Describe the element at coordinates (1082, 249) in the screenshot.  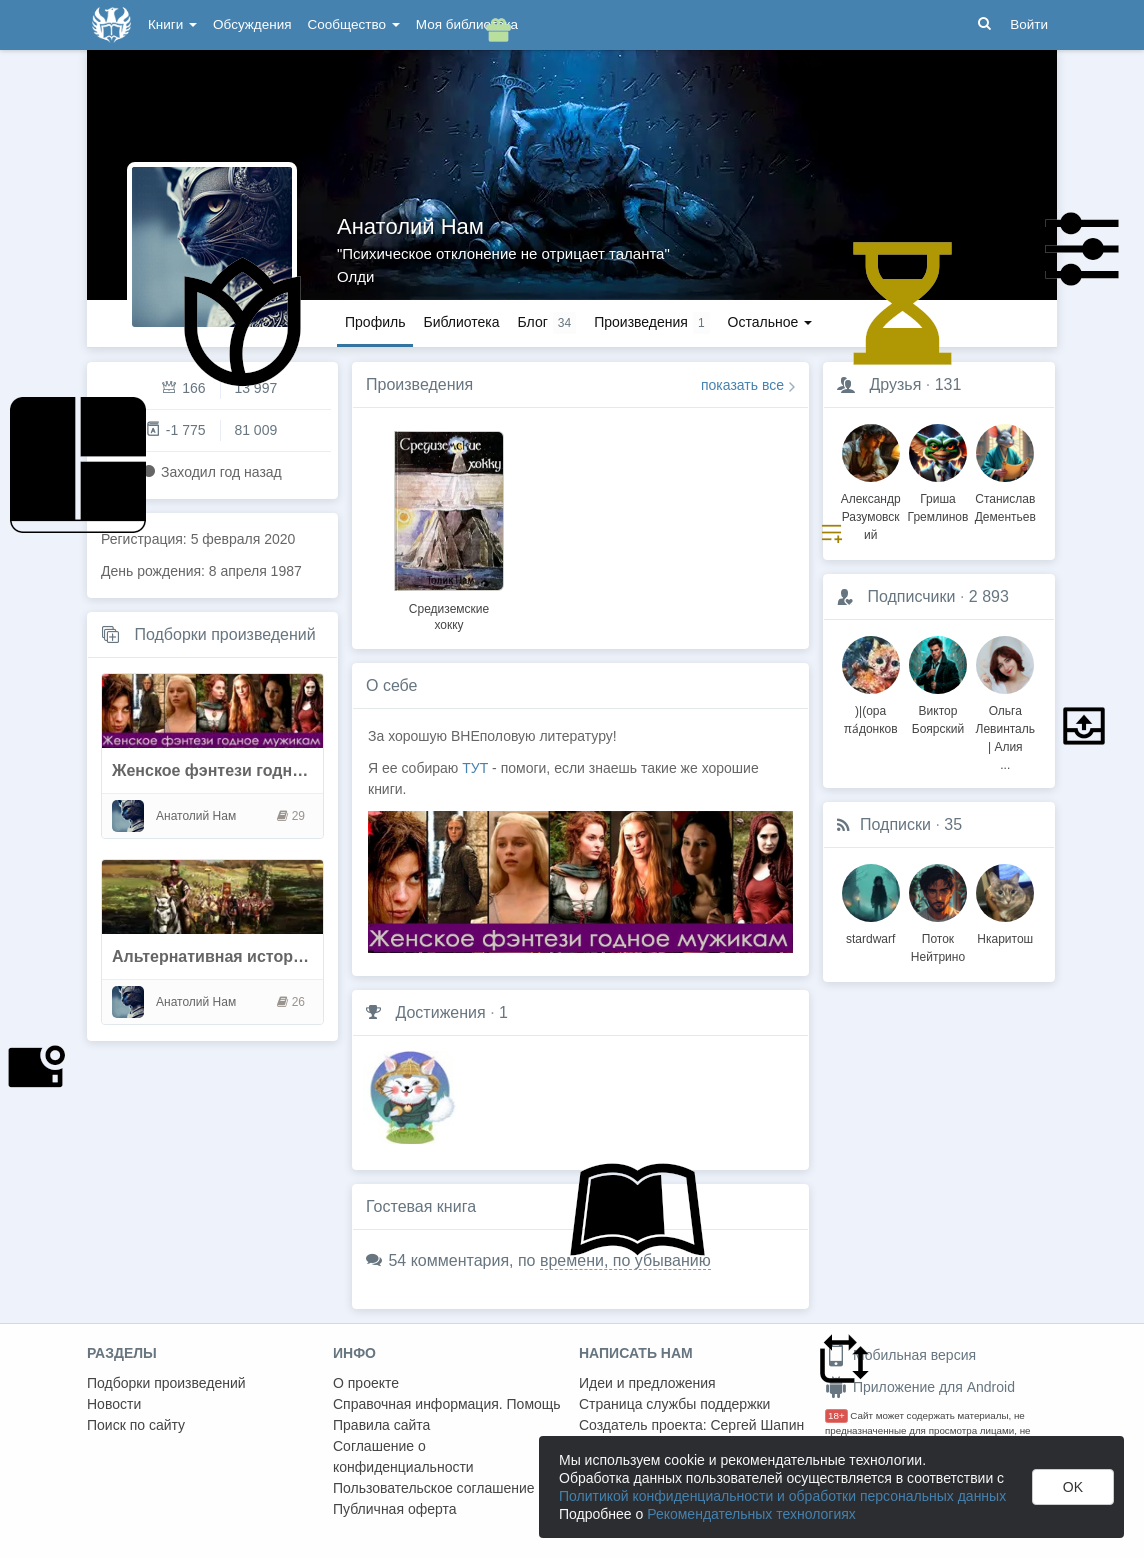
I see `adjust audio or equalizer settings` at that location.